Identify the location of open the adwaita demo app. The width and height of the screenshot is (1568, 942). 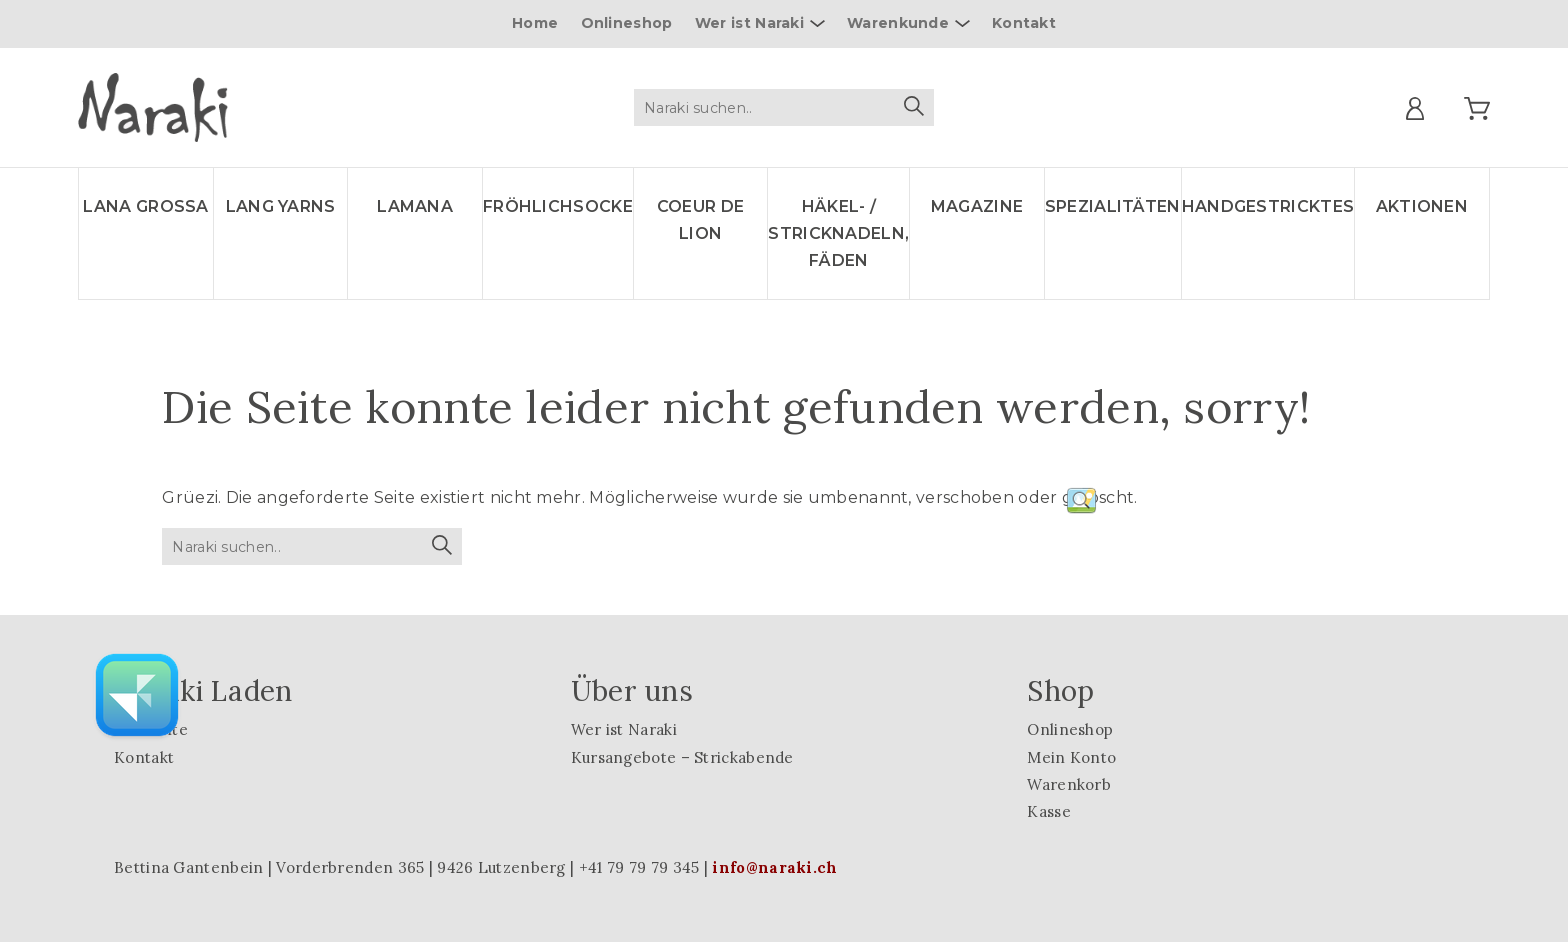
(137, 695).